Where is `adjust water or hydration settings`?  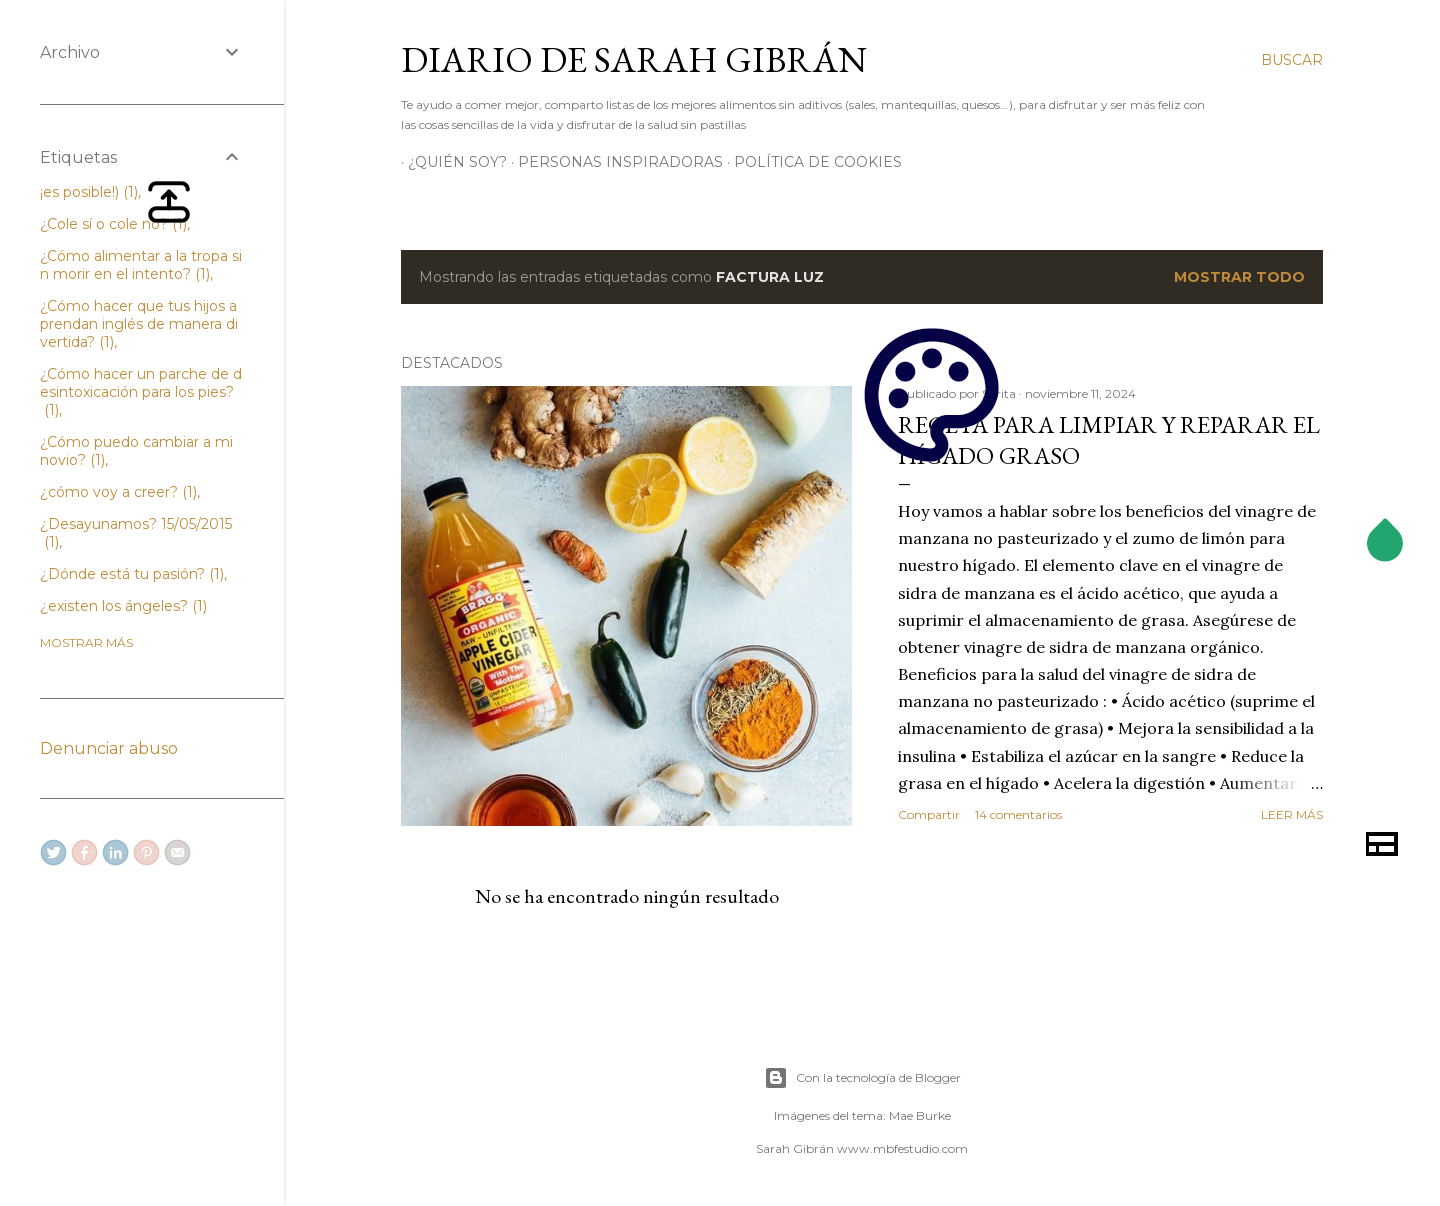 adjust water or hydration settings is located at coordinates (1385, 540).